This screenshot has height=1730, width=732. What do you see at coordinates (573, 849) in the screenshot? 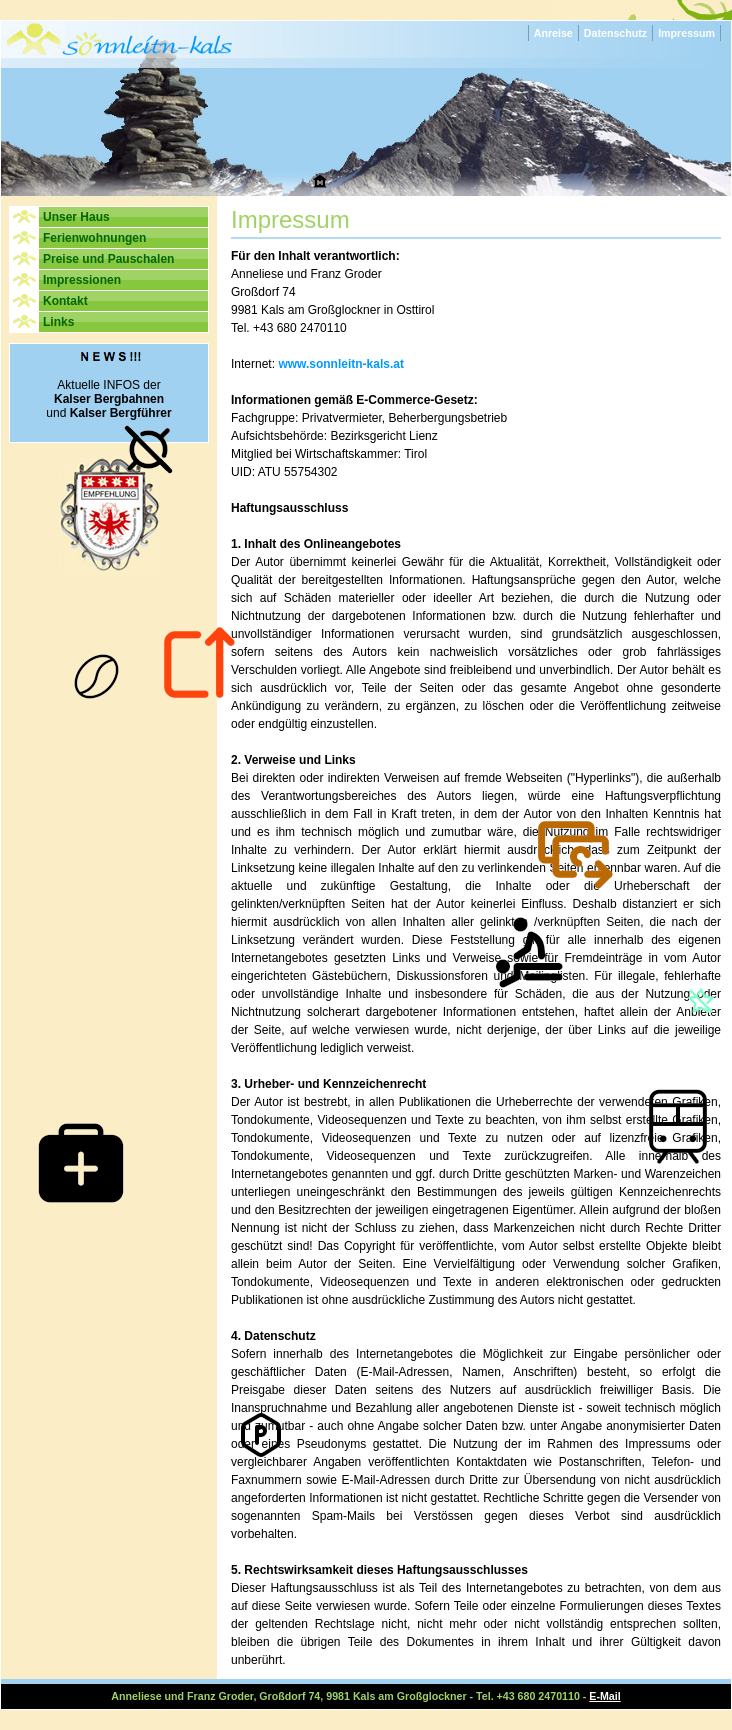
I see `transfer funds between accounts` at bounding box center [573, 849].